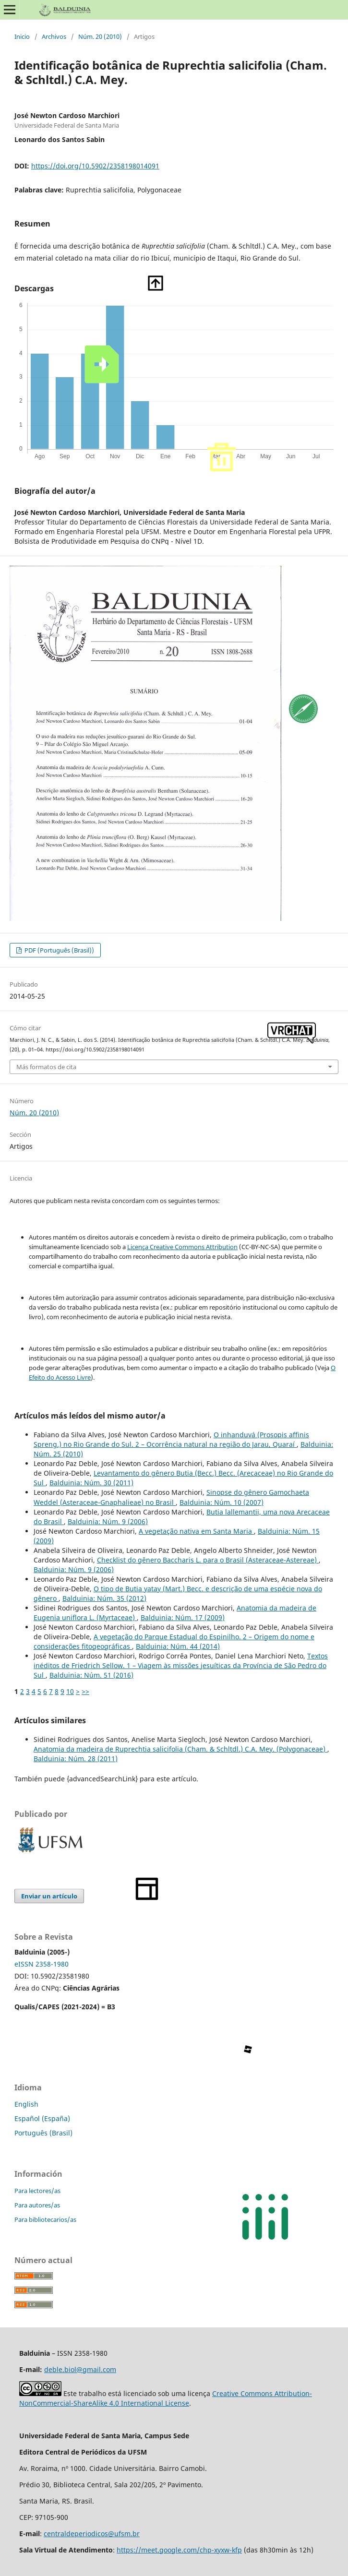 This screenshot has height=2576, width=348. Describe the element at coordinates (221, 457) in the screenshot. I see `delete selected item` at that location.